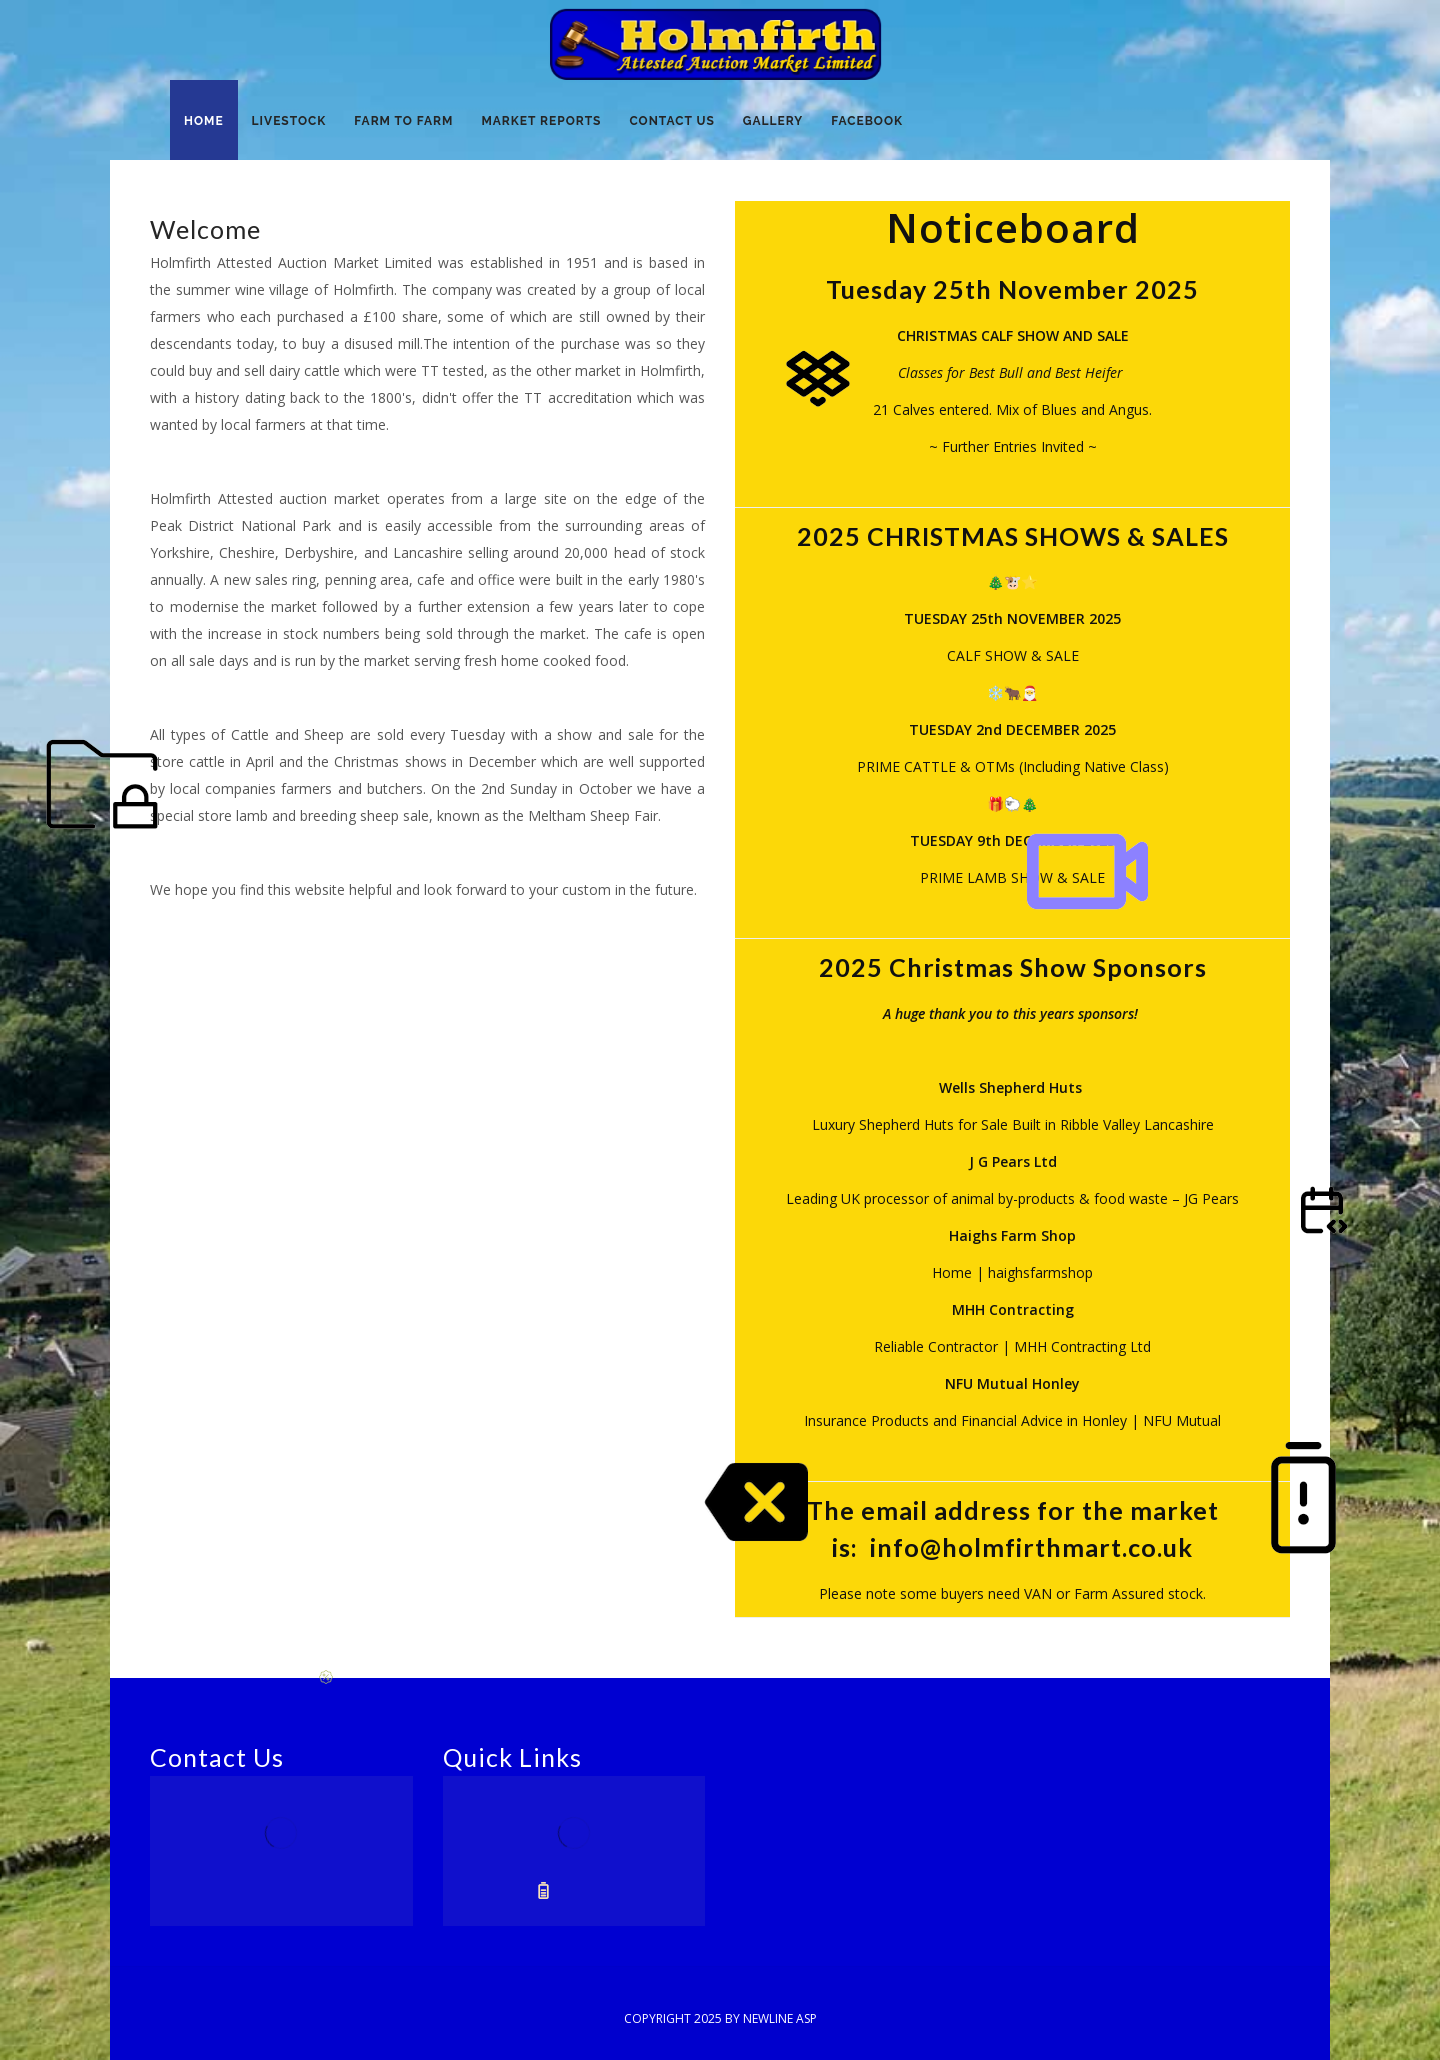 The image size is (1440, 2060). I want to click on view available discounts or promotions, so click(326, 1677).